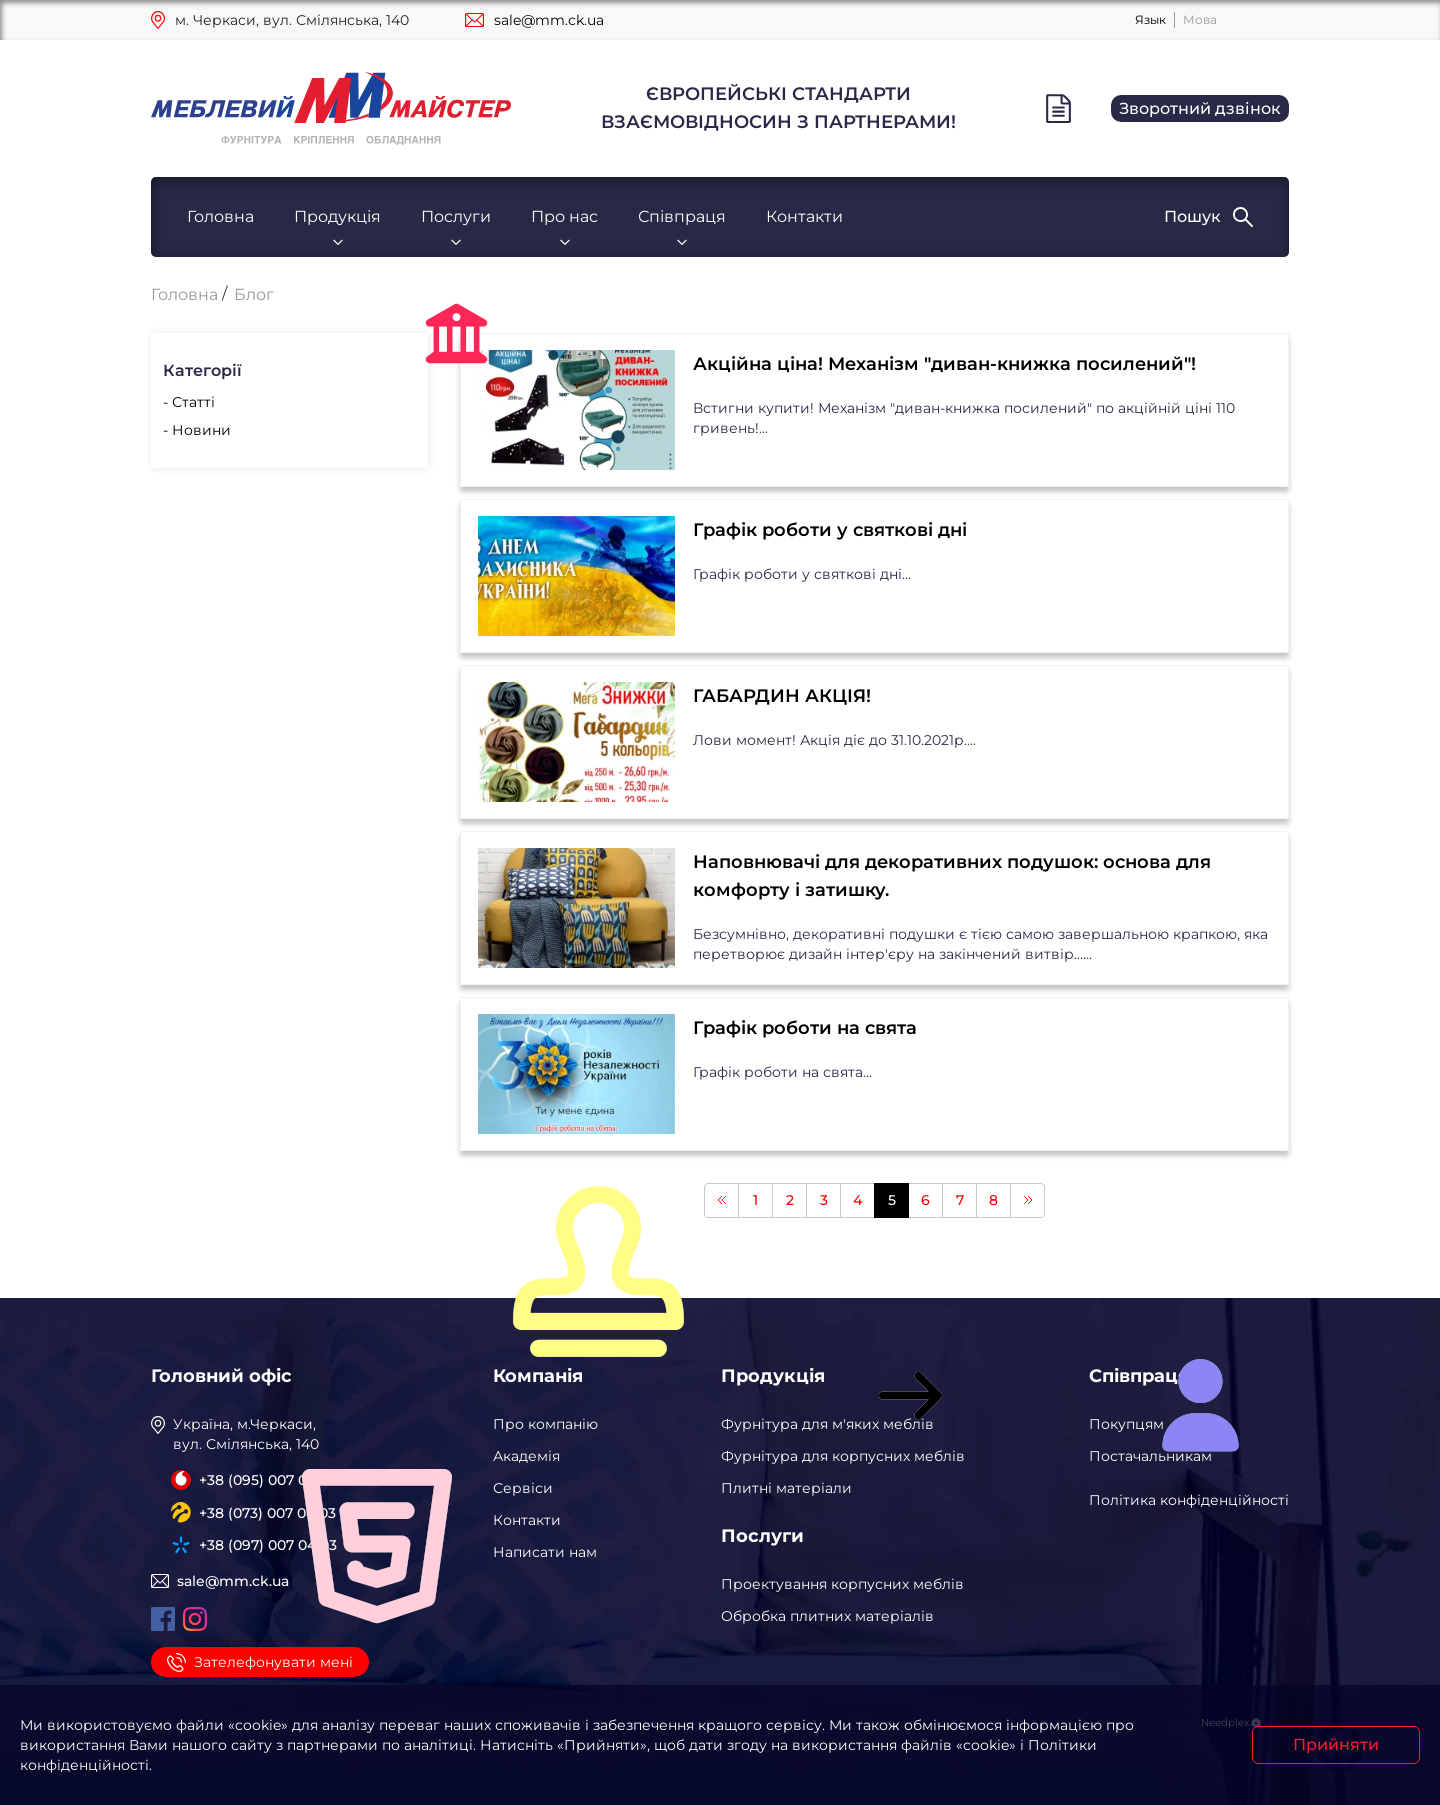 This screenshot has width=1440, height=1805. I want to click on view your profile, so click(1200, 1404).